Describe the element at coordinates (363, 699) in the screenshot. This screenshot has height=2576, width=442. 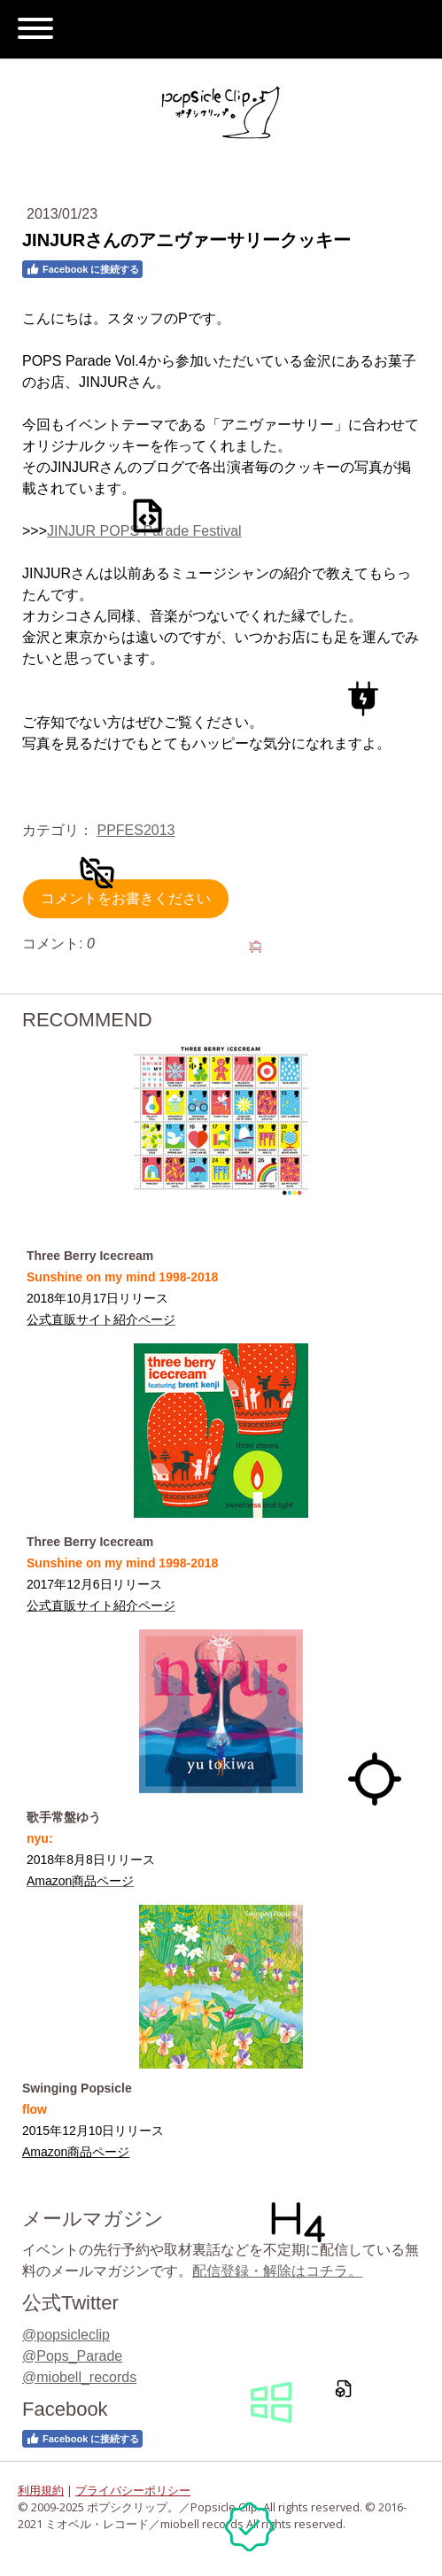
I see `device is currently charging` at that location.